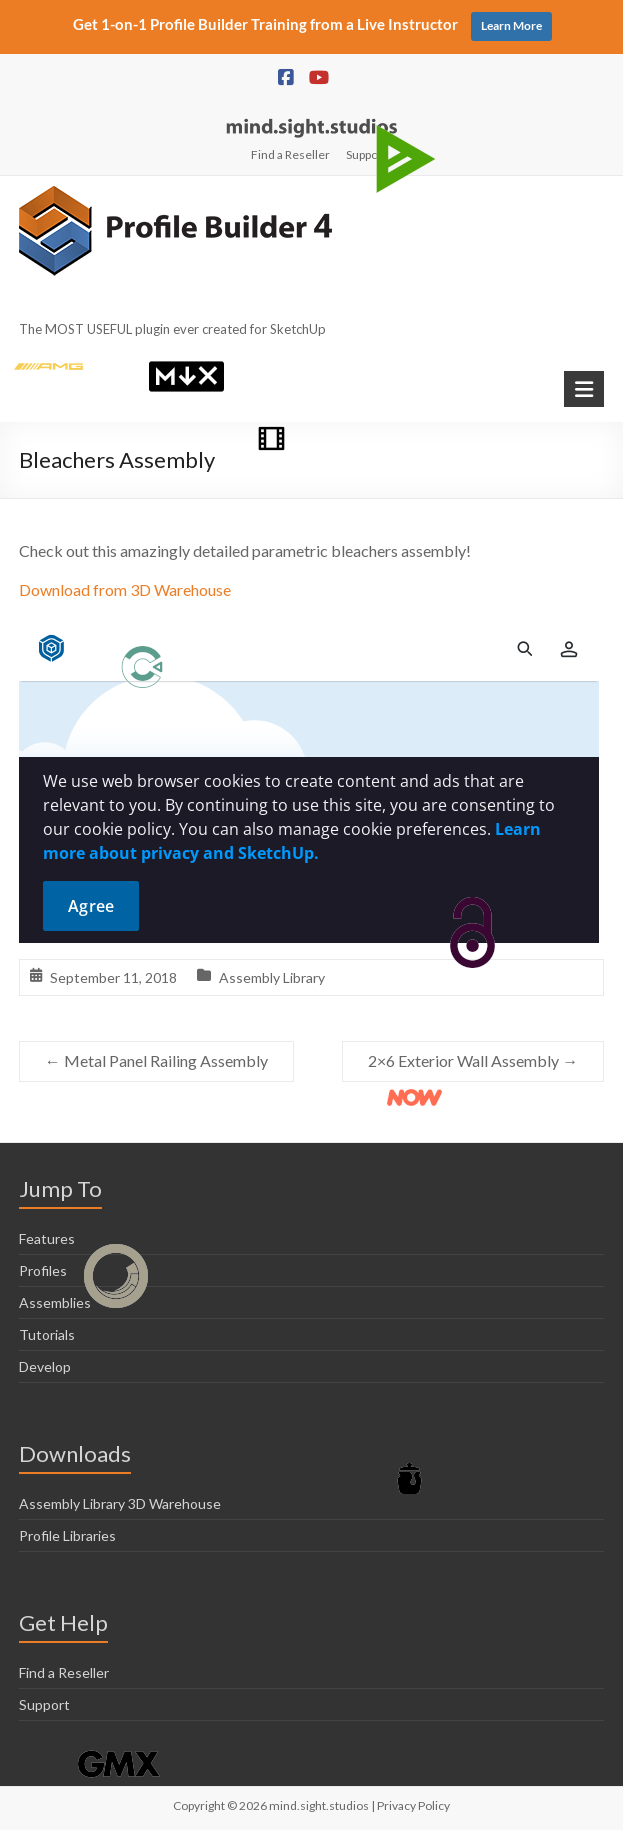 This screenshot has width=623, height=1830. Describe the element at coordinates (48, 366) in the screenshot. I see `mercedes-amg brand logo` at that location.